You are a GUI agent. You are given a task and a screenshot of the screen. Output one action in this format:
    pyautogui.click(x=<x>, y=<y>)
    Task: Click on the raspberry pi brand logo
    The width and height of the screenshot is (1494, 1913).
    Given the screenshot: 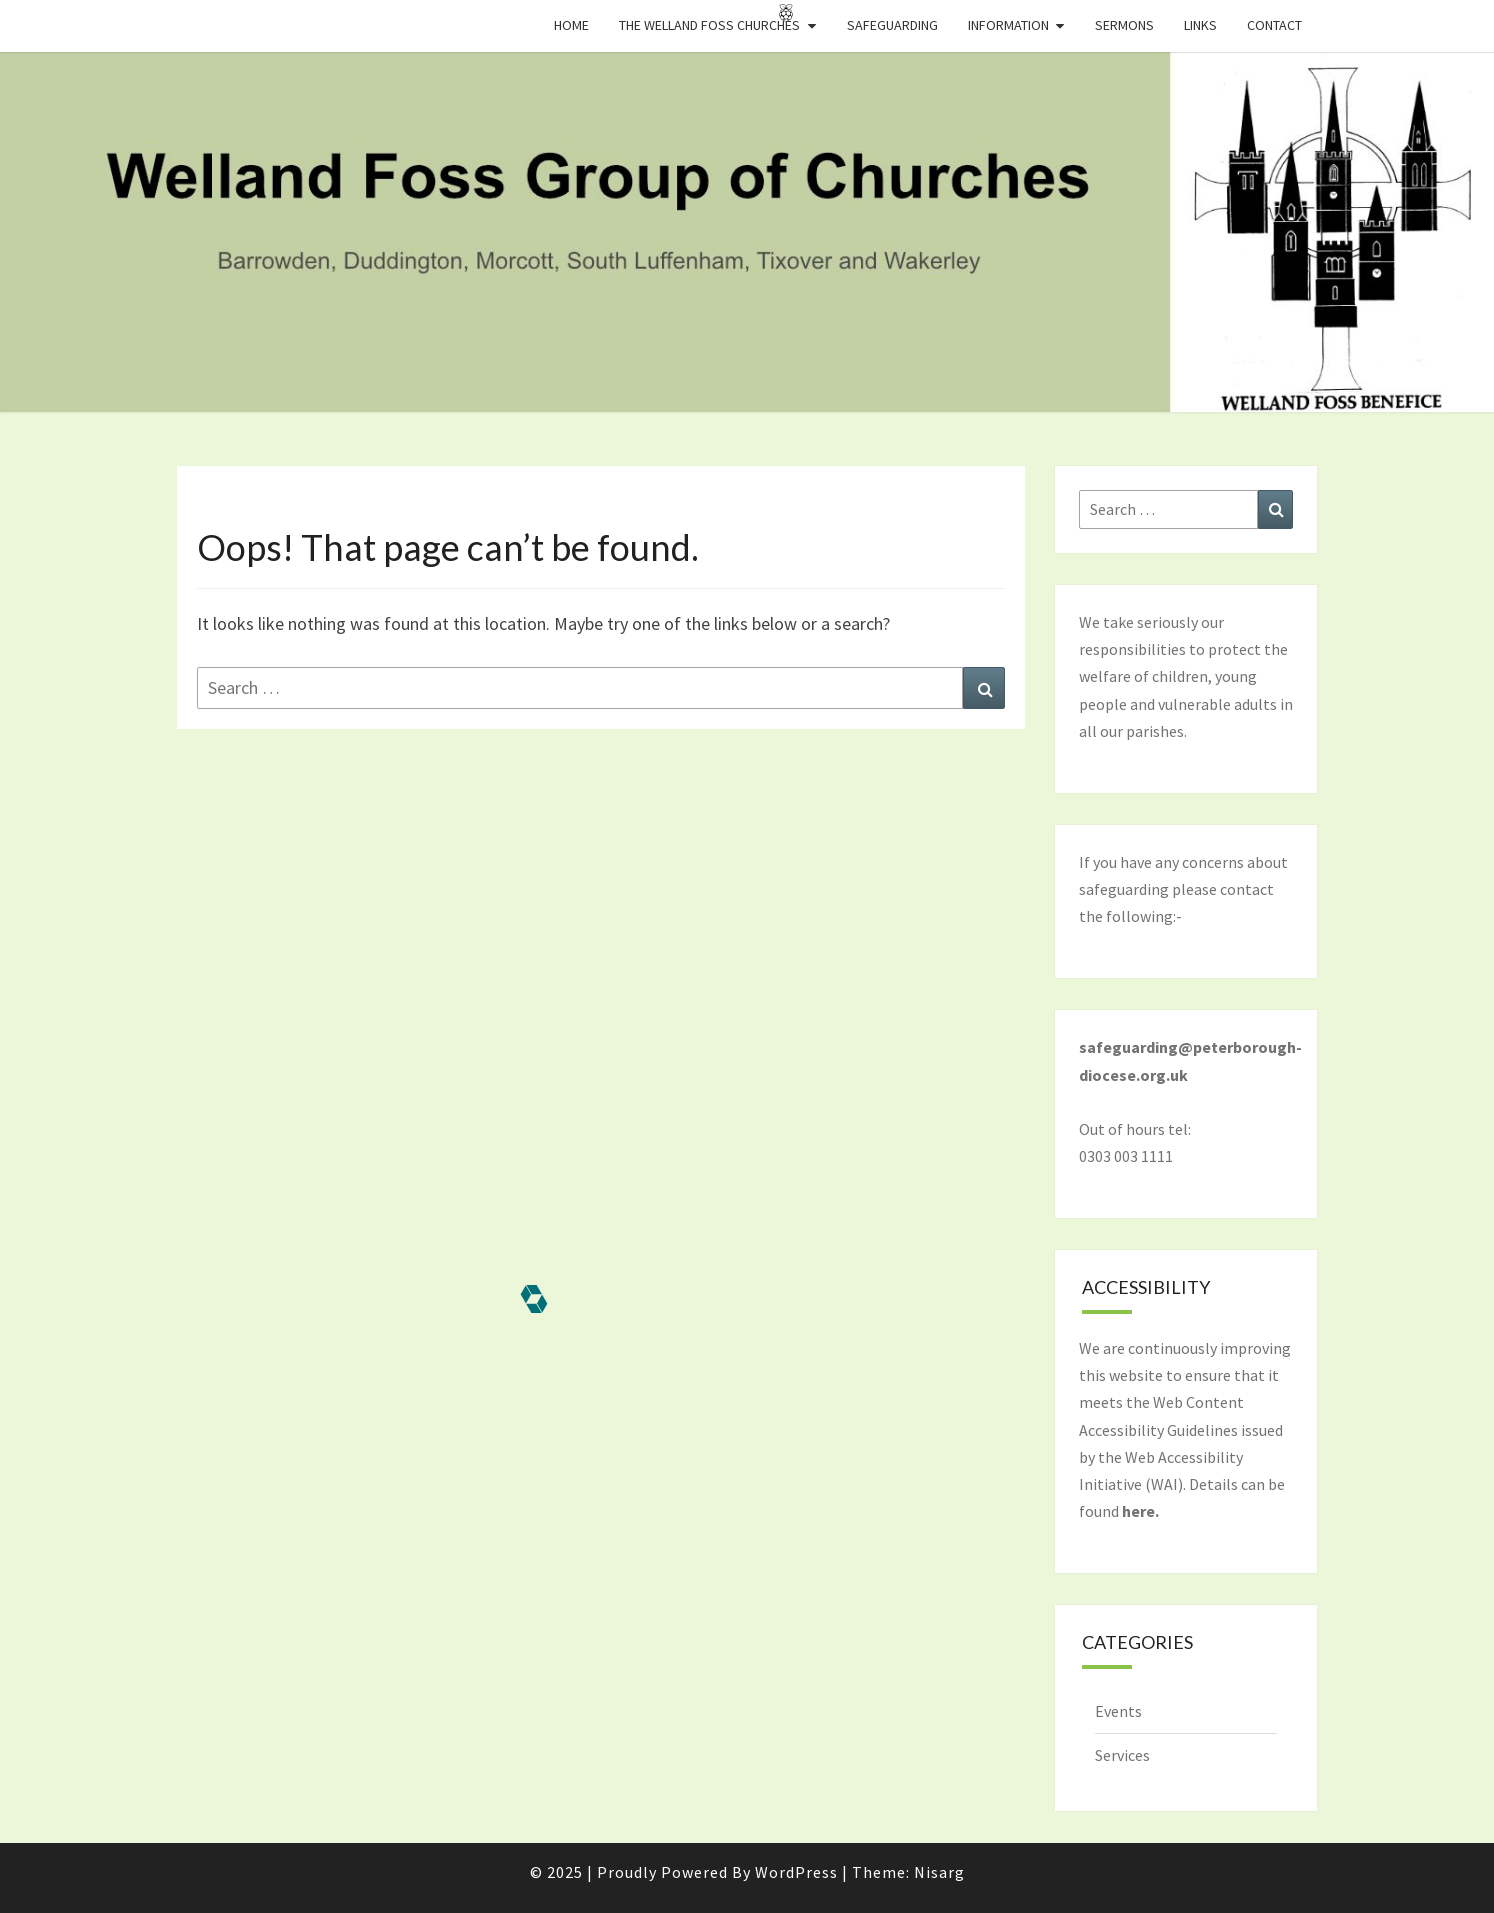 What is the action you would take?
    pyautogui.click(x=786, y=13)
    